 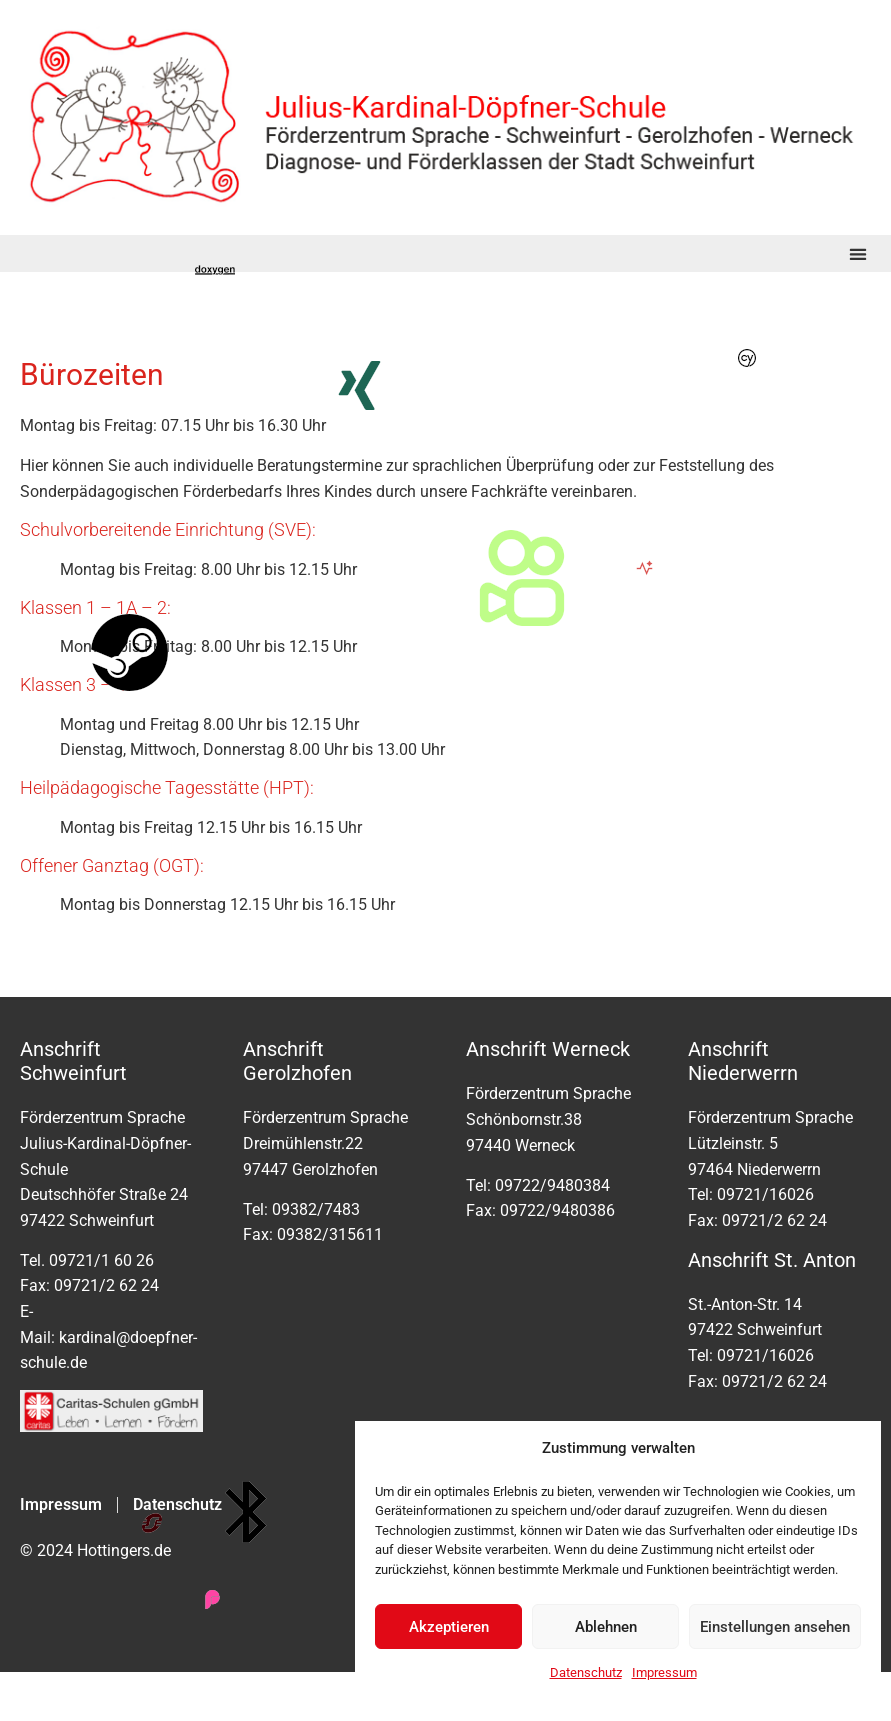 What do you see at coordinates (212, 1599) in the screenshot?
I see `open Plausible Analytics dashboard` at bounding box center [212, 1599].